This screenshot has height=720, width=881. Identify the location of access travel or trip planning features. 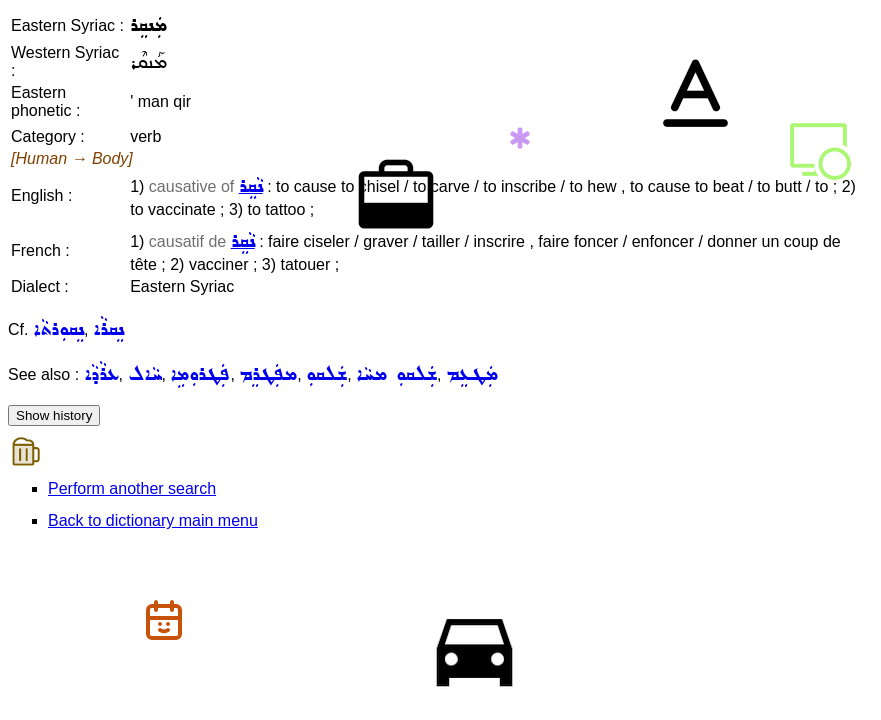
(396, 197).